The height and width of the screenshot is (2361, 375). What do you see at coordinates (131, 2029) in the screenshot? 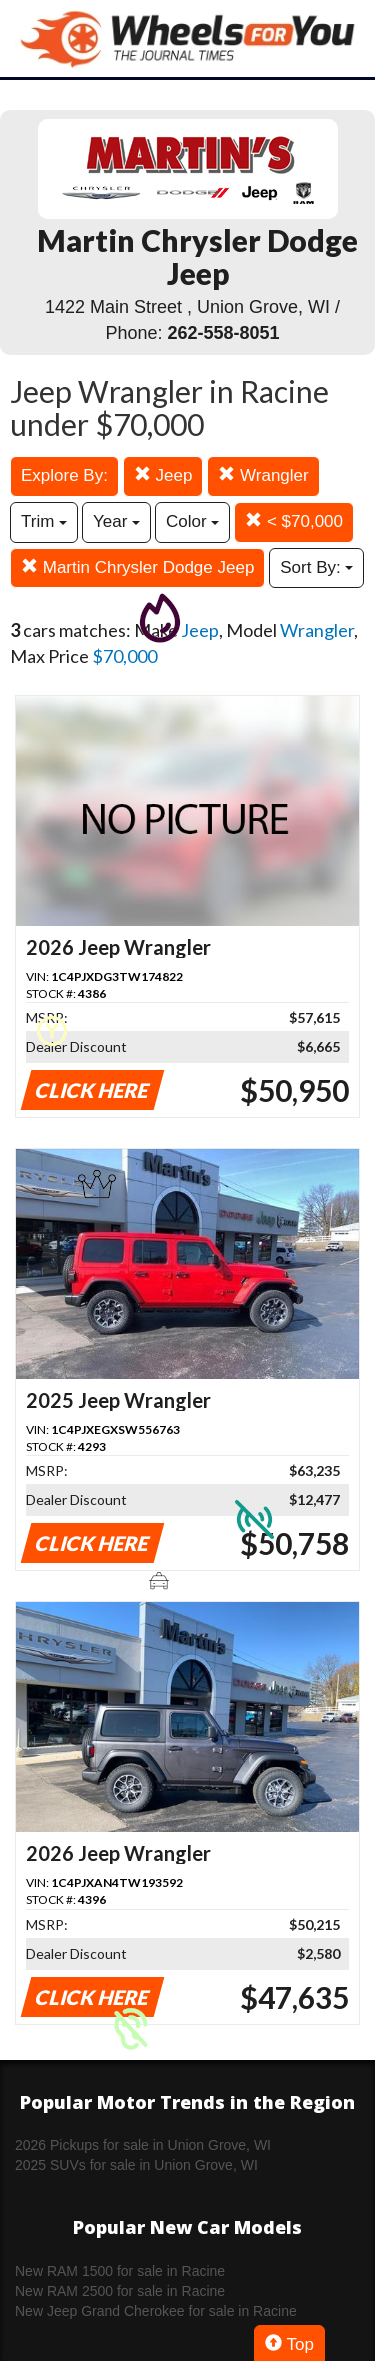
I see `mute or disable audio listening` at bounding box center [131, 2029].